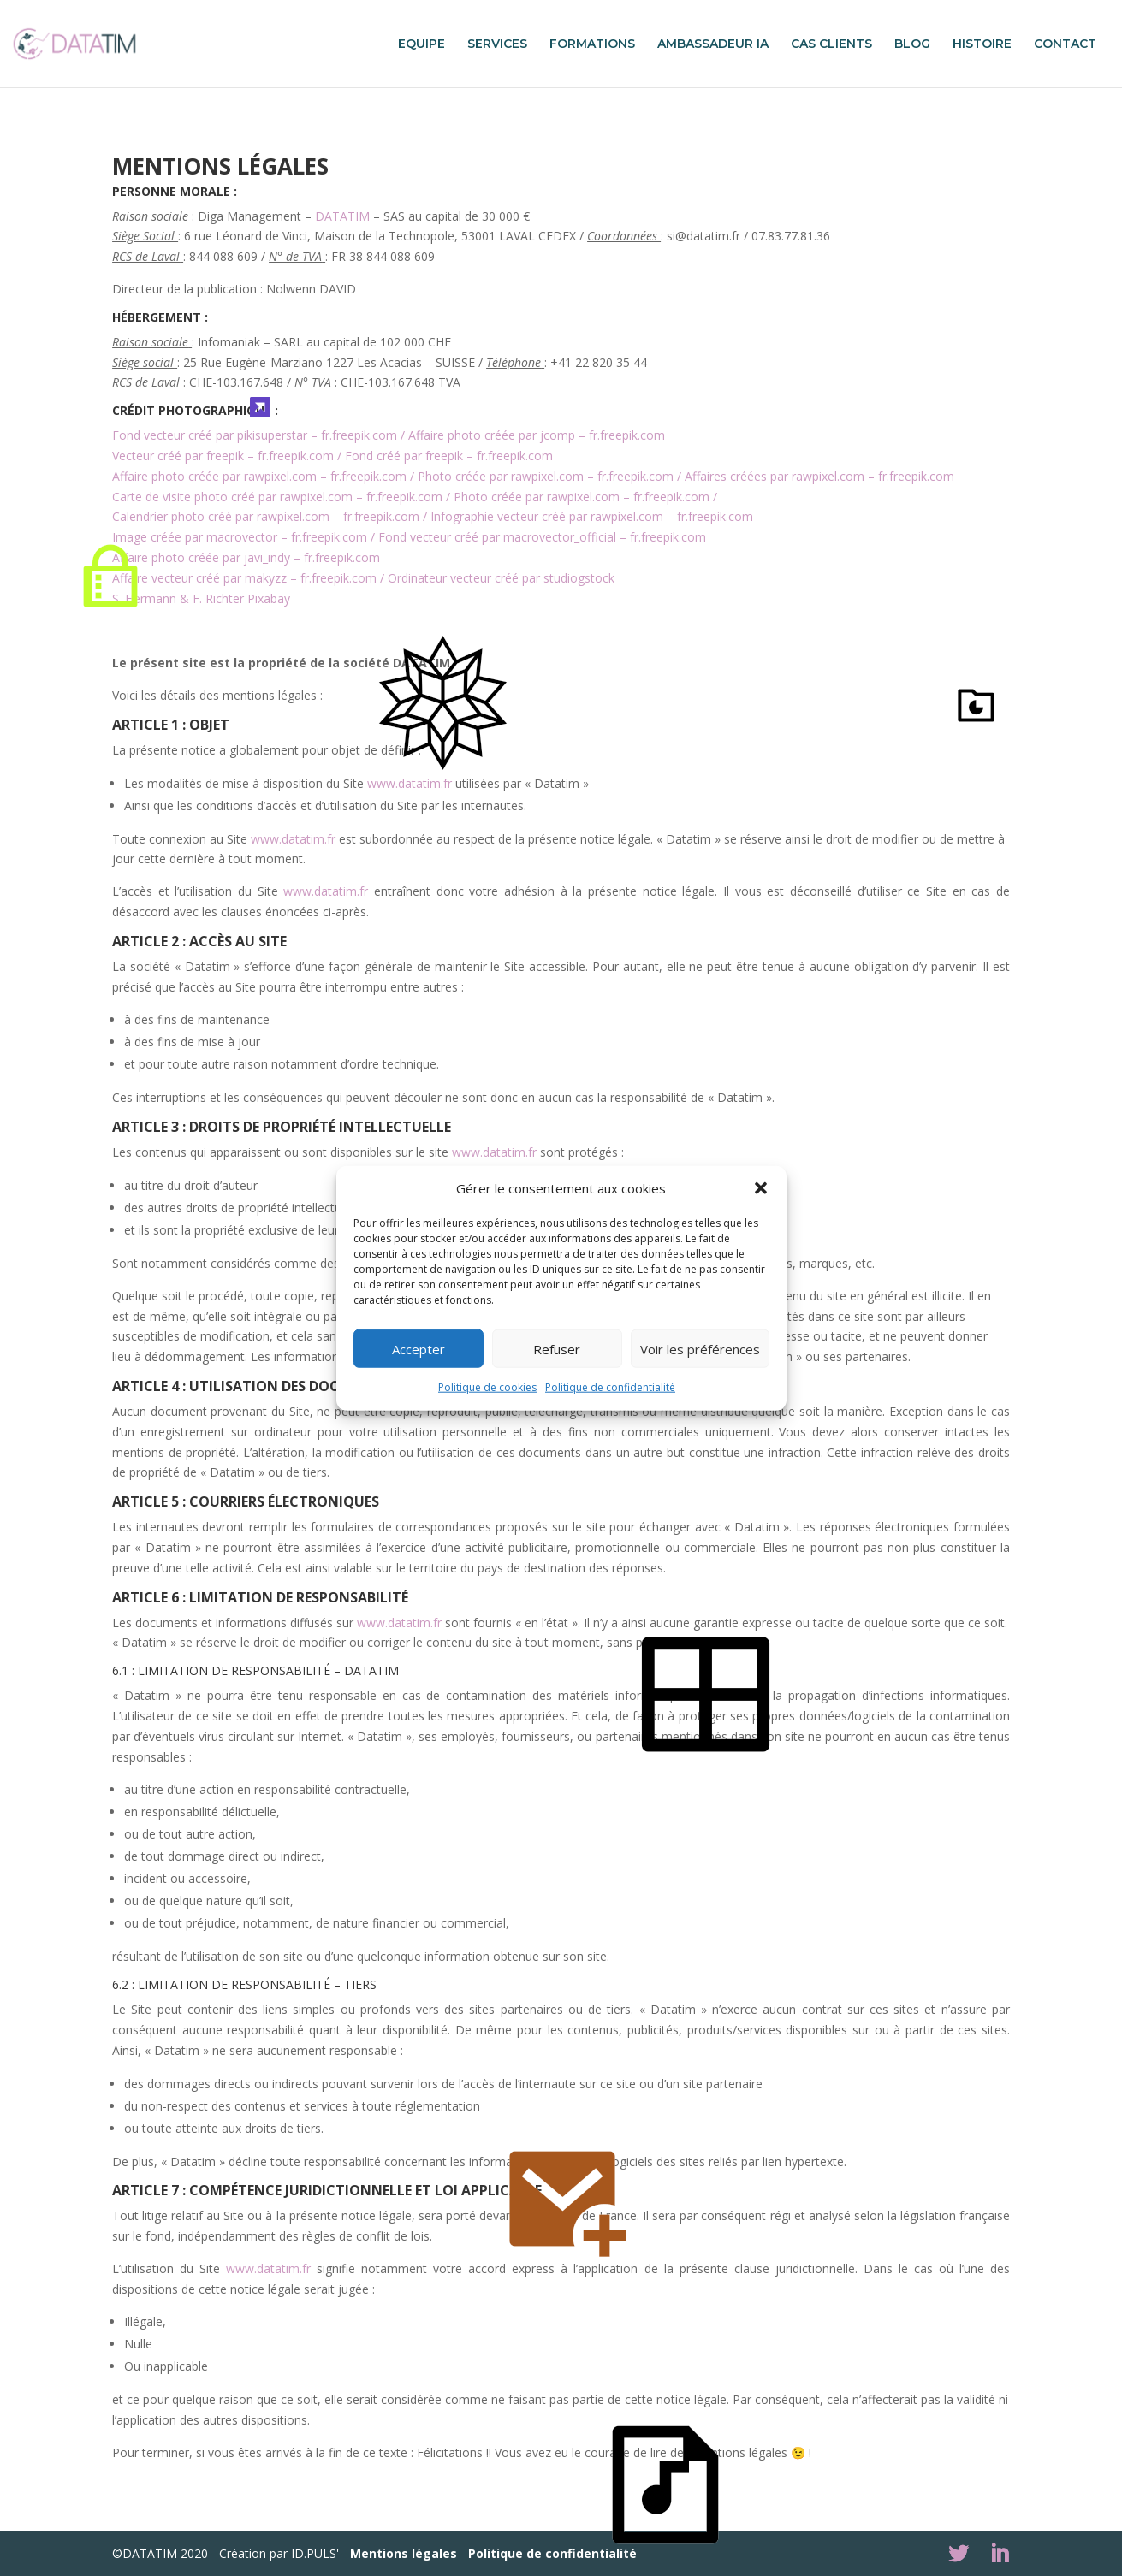 Image resolution: width=1122 pixels, height=2576 pixels. I want to click on switch to grid view layout, so click(705, 1694).